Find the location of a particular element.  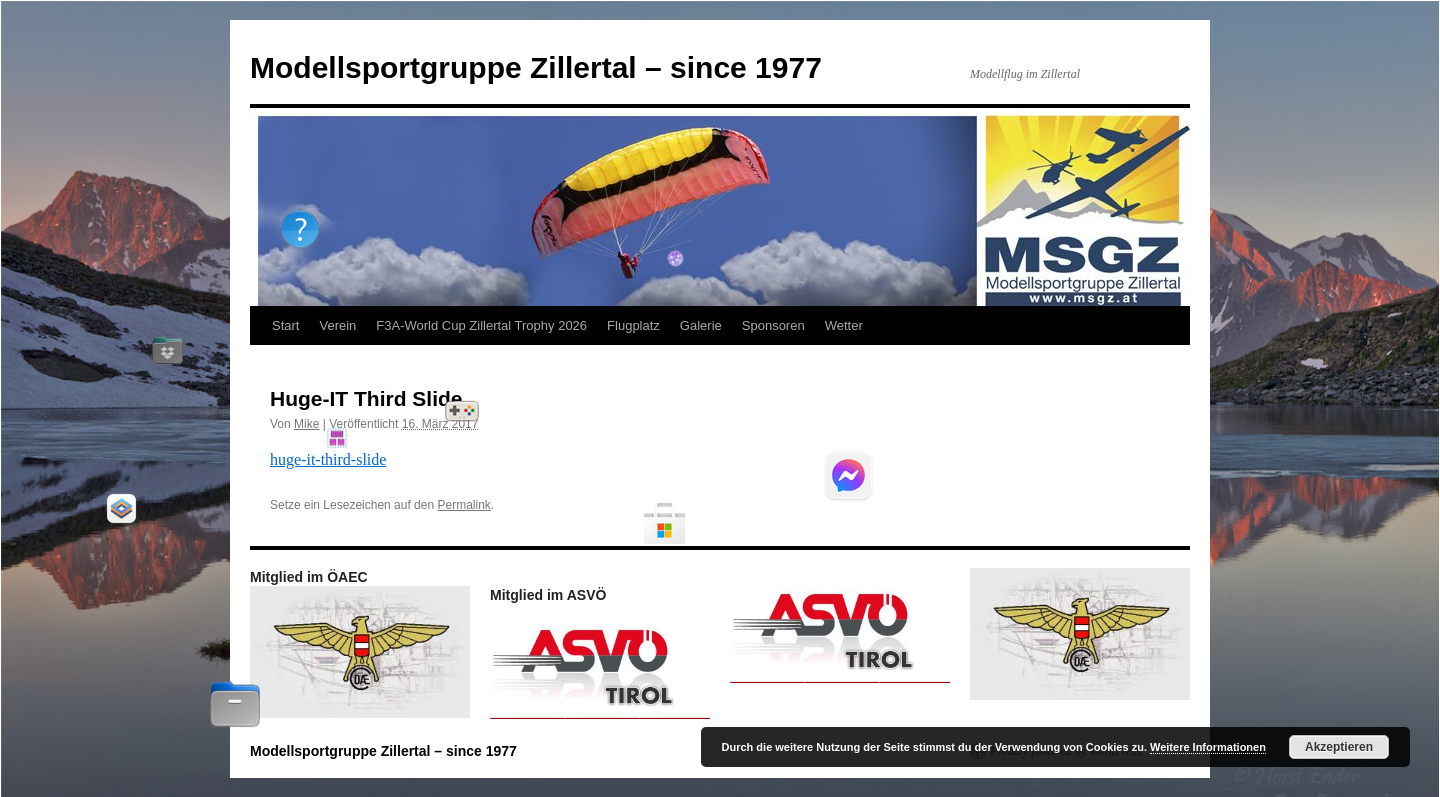

select all items in the current view is located at coordinates (337, 438).